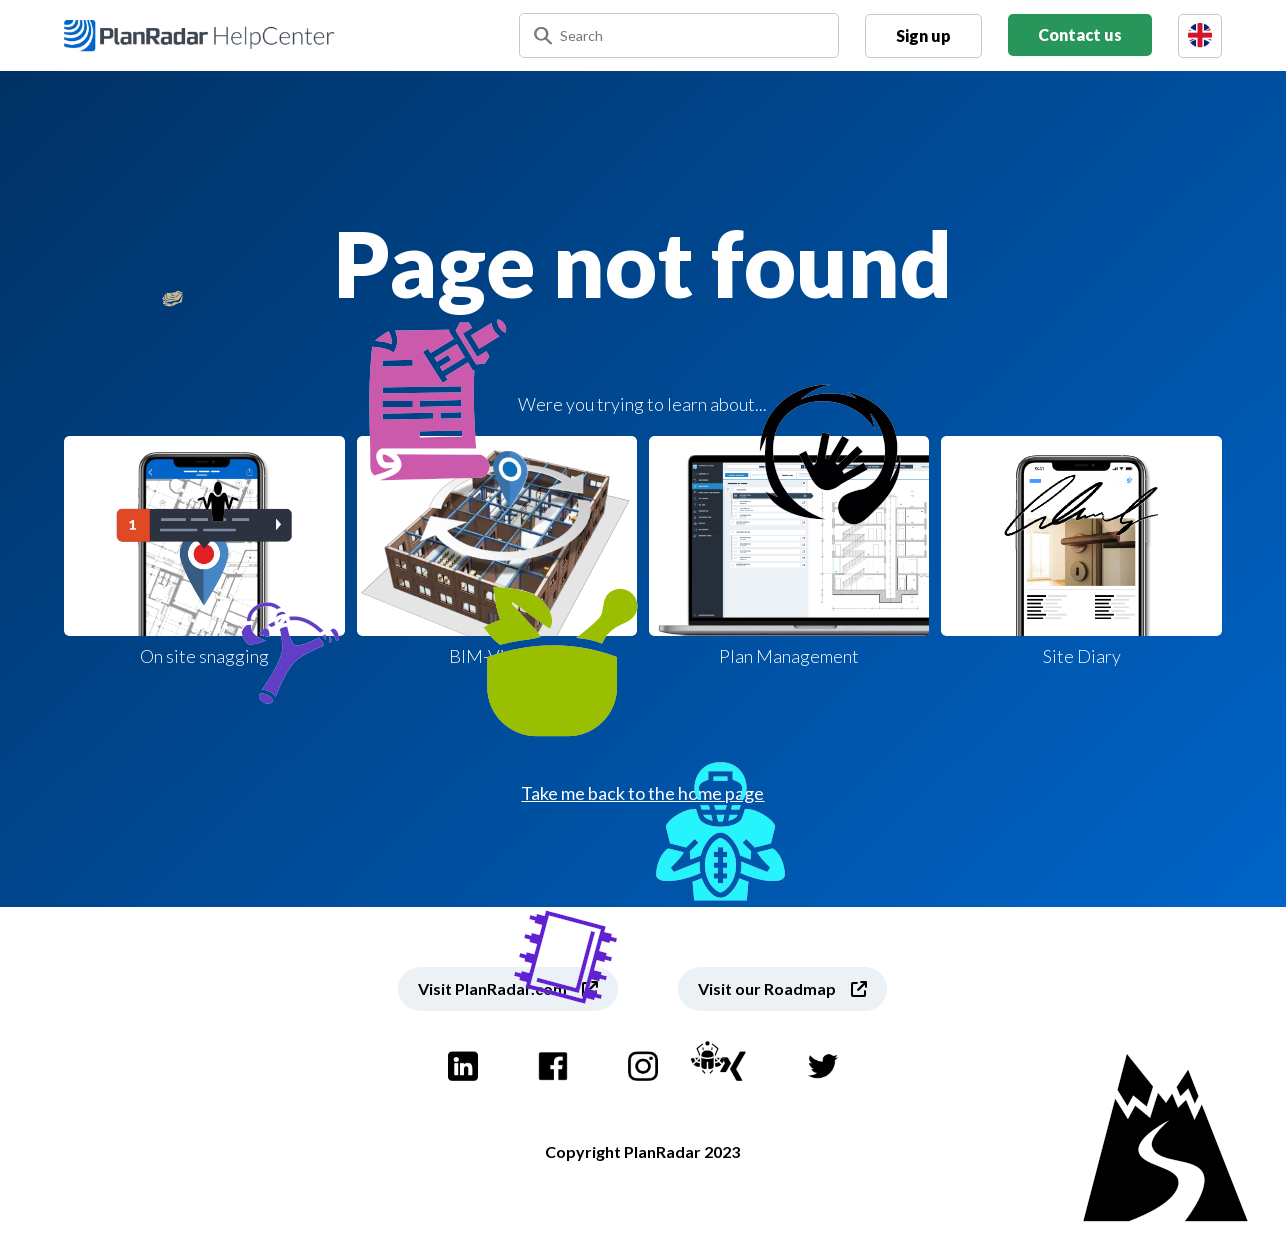 The image size is (1286, 1237). What do you see at coordinates (720, 826) in the screenshot?
I see `view american football player profile` at bounding box center [720, 826].